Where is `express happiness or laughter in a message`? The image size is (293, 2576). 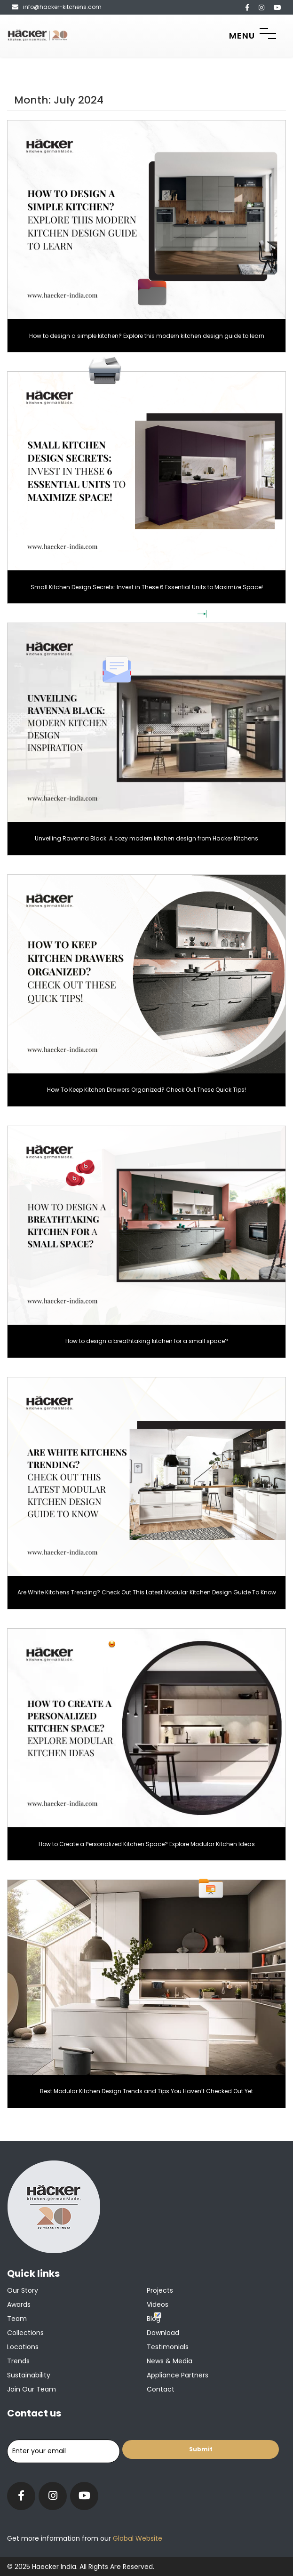
express happiness or laughter in a message is located at coordinates (112, 1644).